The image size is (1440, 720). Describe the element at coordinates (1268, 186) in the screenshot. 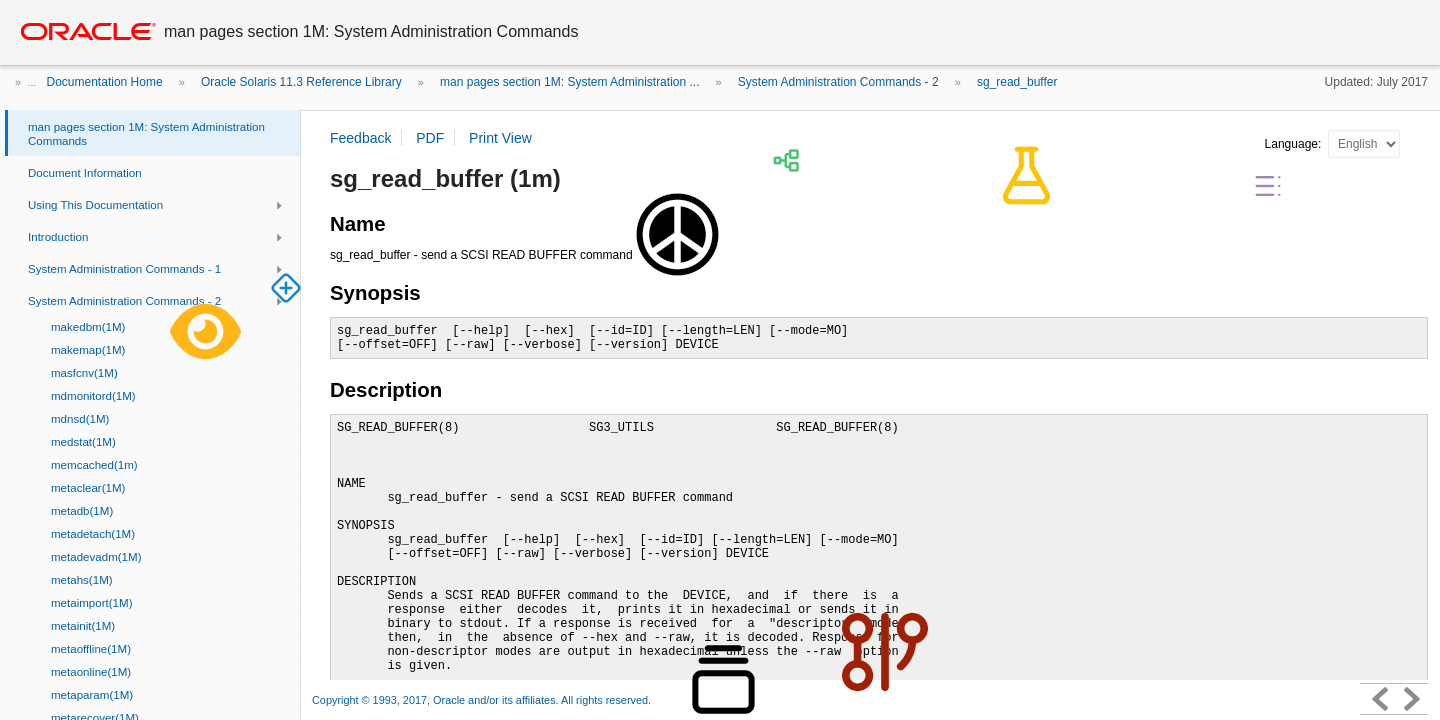

I see `view table of contents` at that location.